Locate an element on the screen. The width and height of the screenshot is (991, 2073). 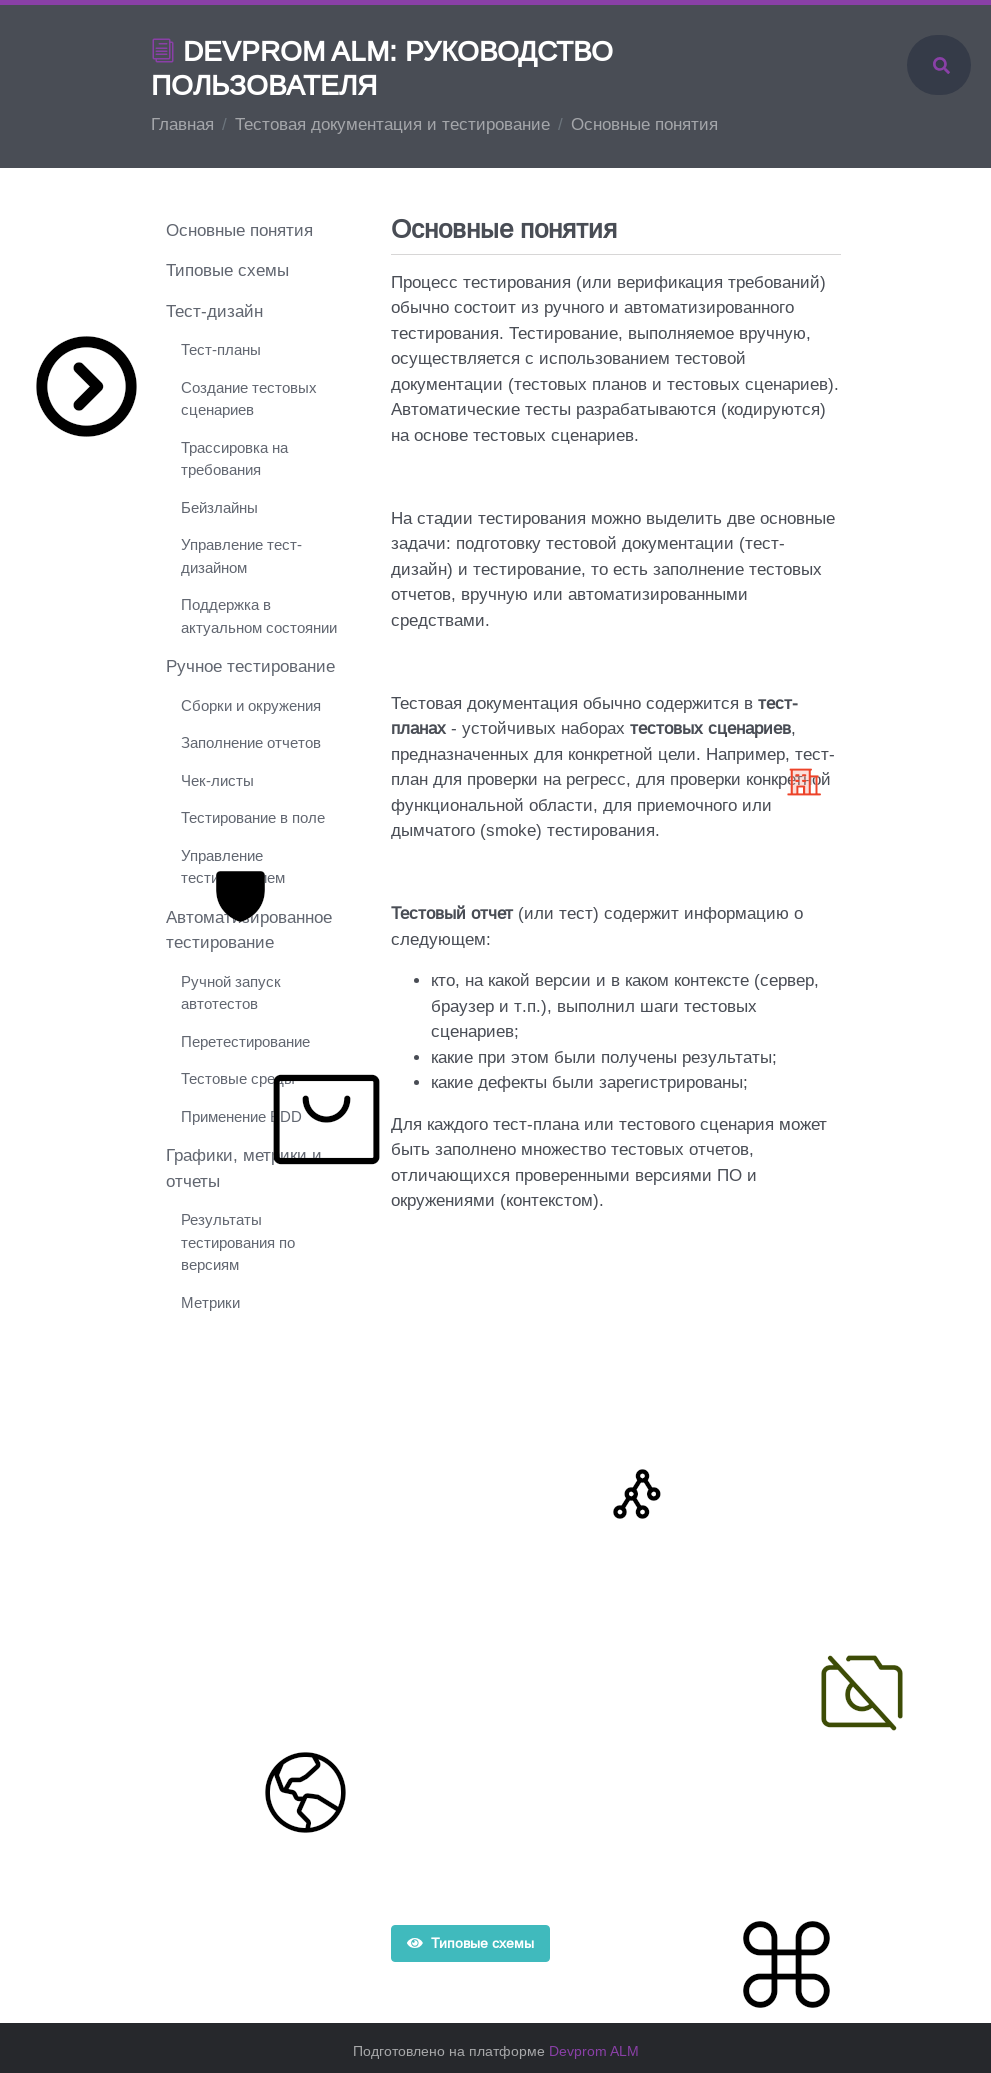
switch to western hemisphere region is located at coordinates (305, 1792).